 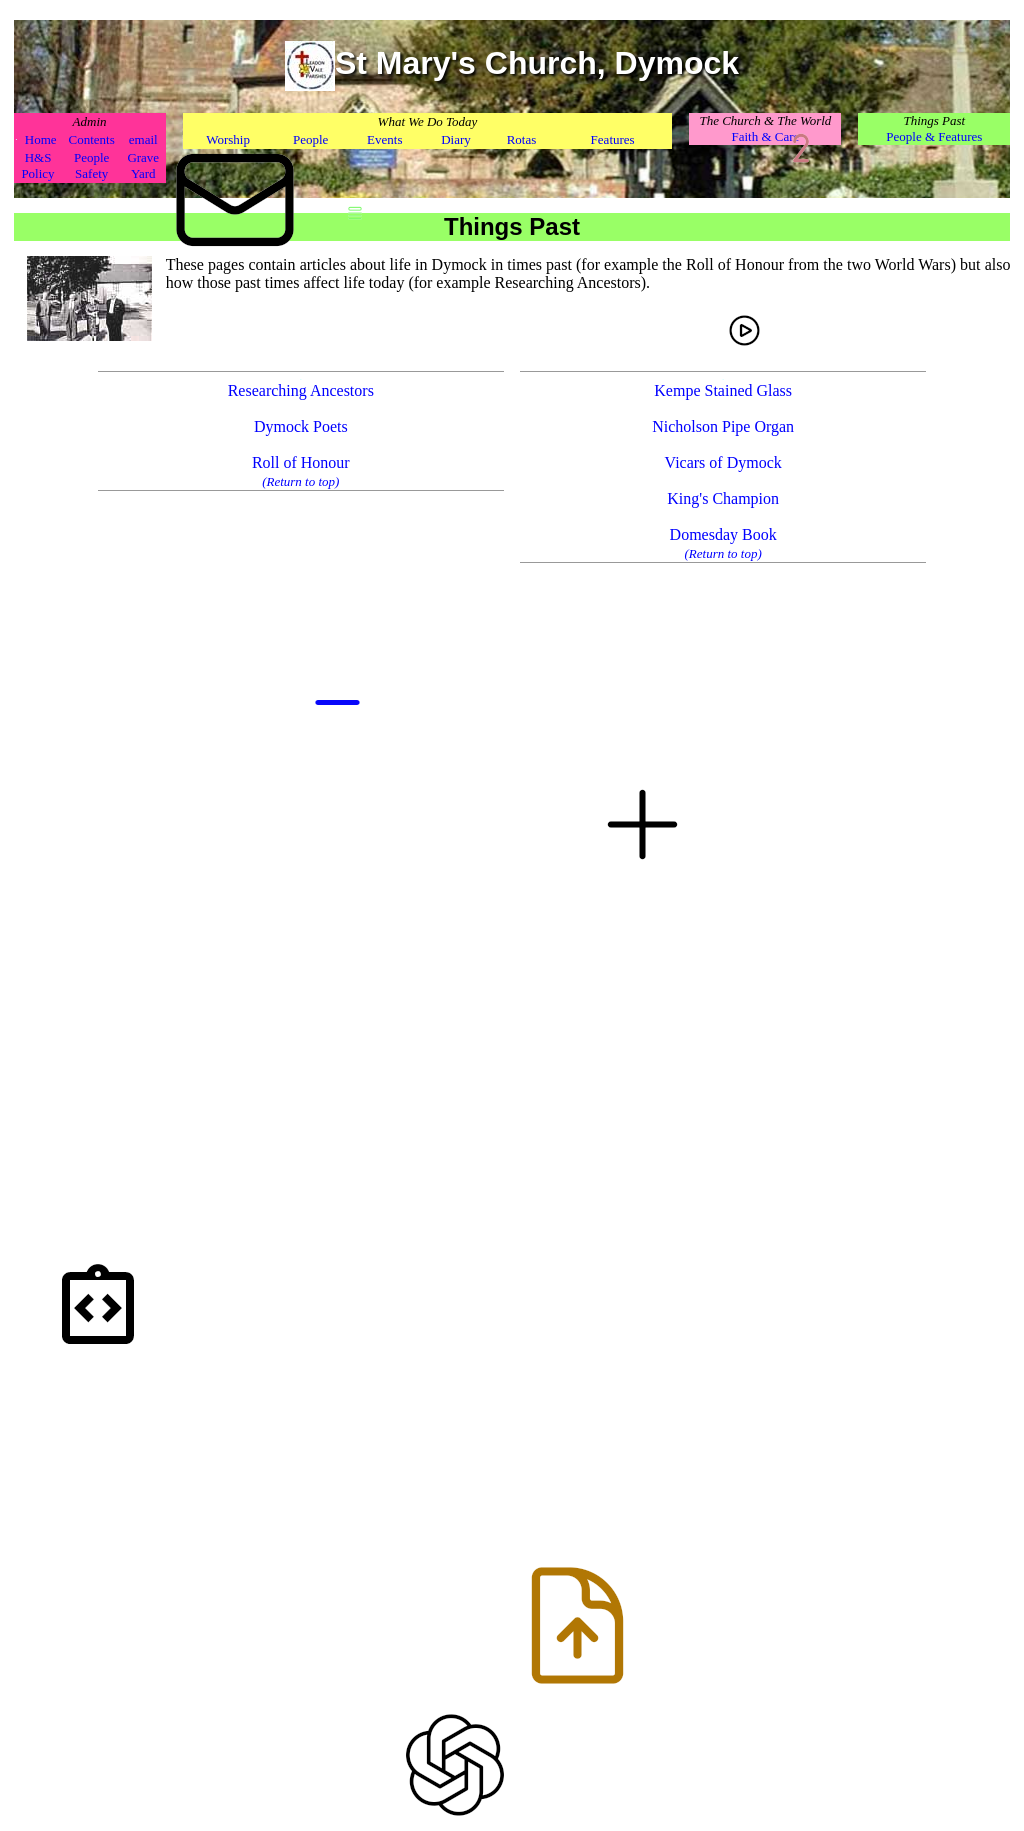 What do you see at coordinates (801, 148) in the screenshot?
I see `indicates step 2 in a multi-step process` at bounding box center [801, 148].